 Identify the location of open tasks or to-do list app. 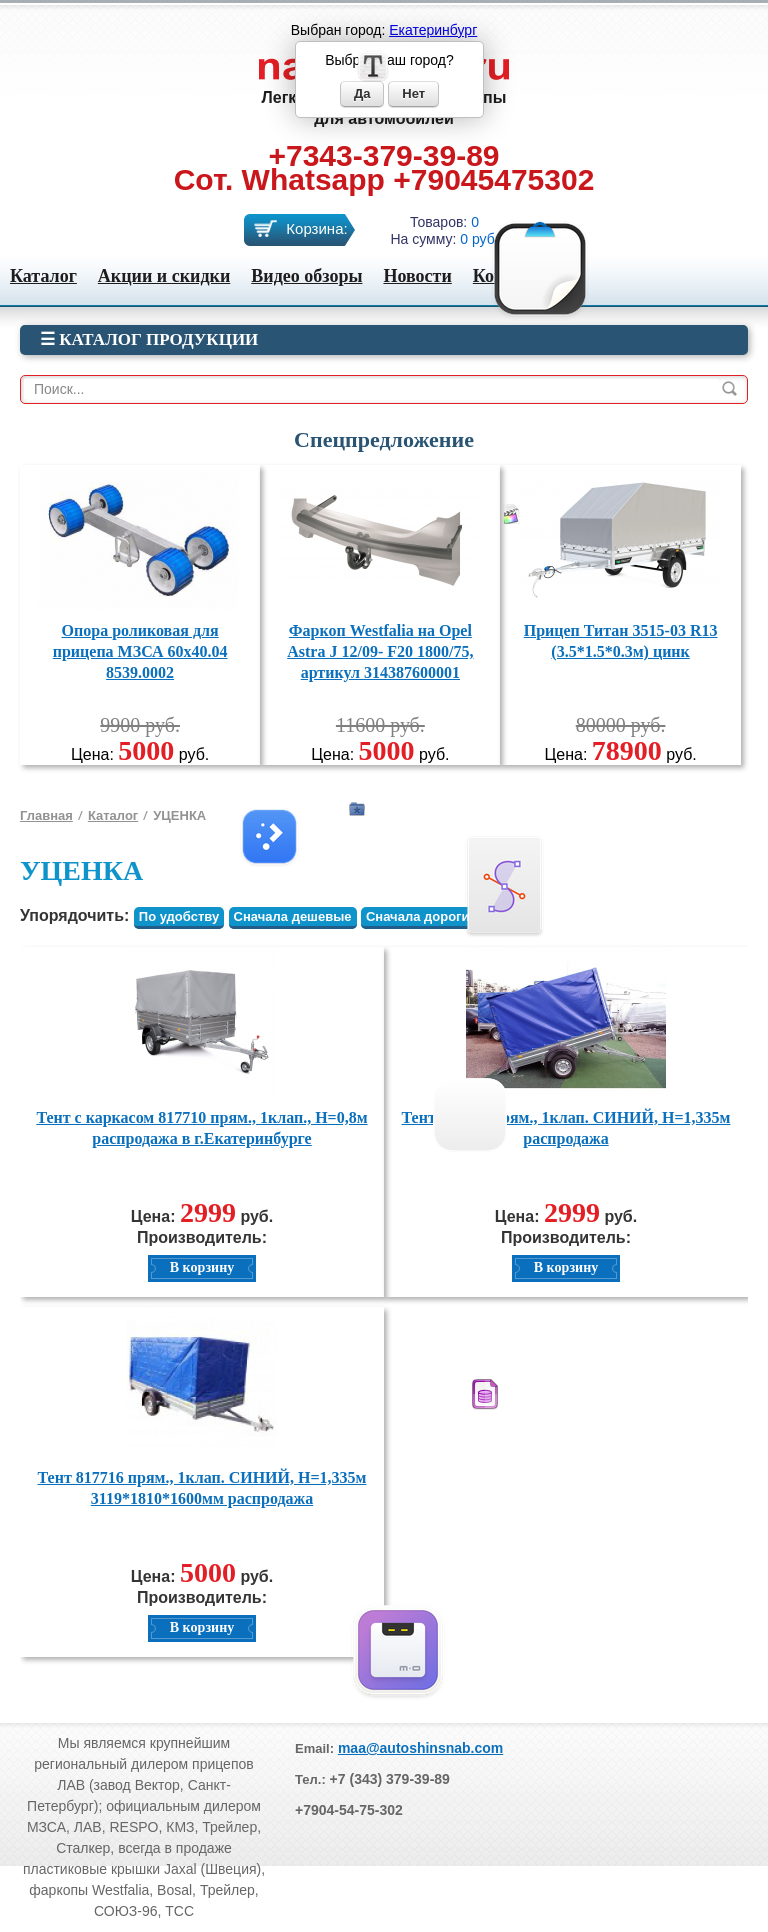
(540, 269).